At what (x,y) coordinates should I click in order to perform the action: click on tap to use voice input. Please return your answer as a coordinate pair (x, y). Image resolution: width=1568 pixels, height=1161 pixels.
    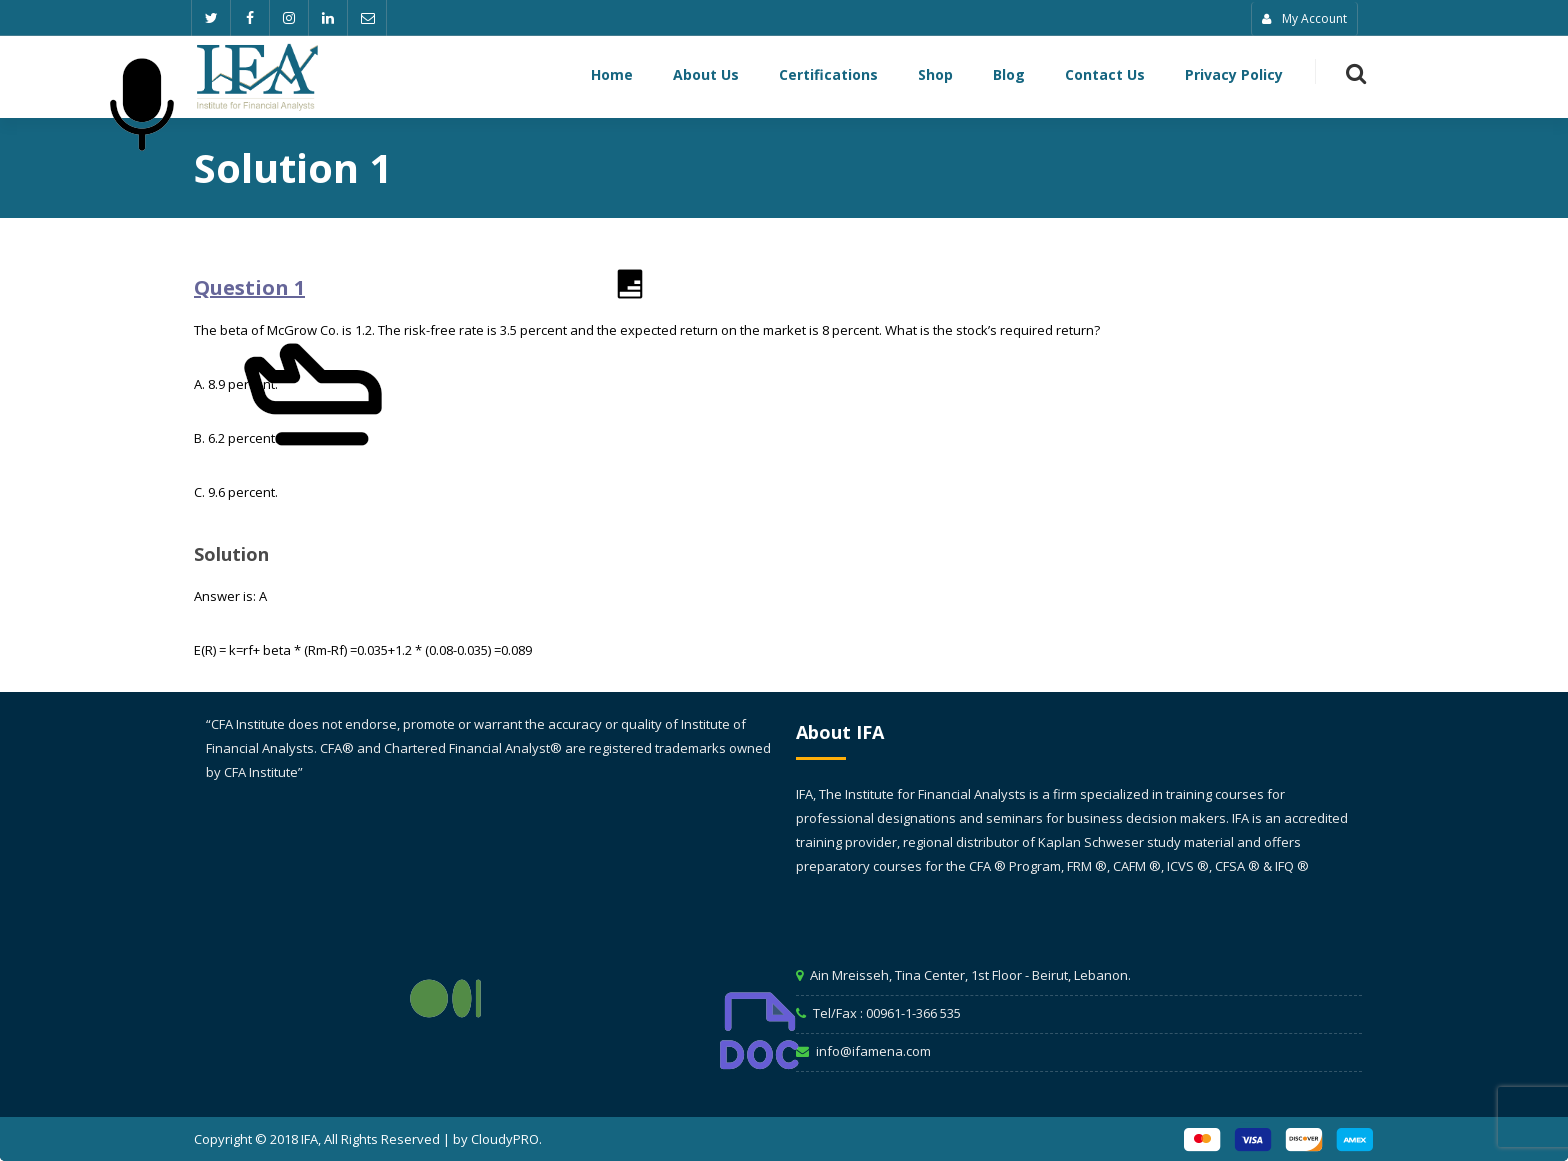
    Looking at the image, I should click on (142, 103).